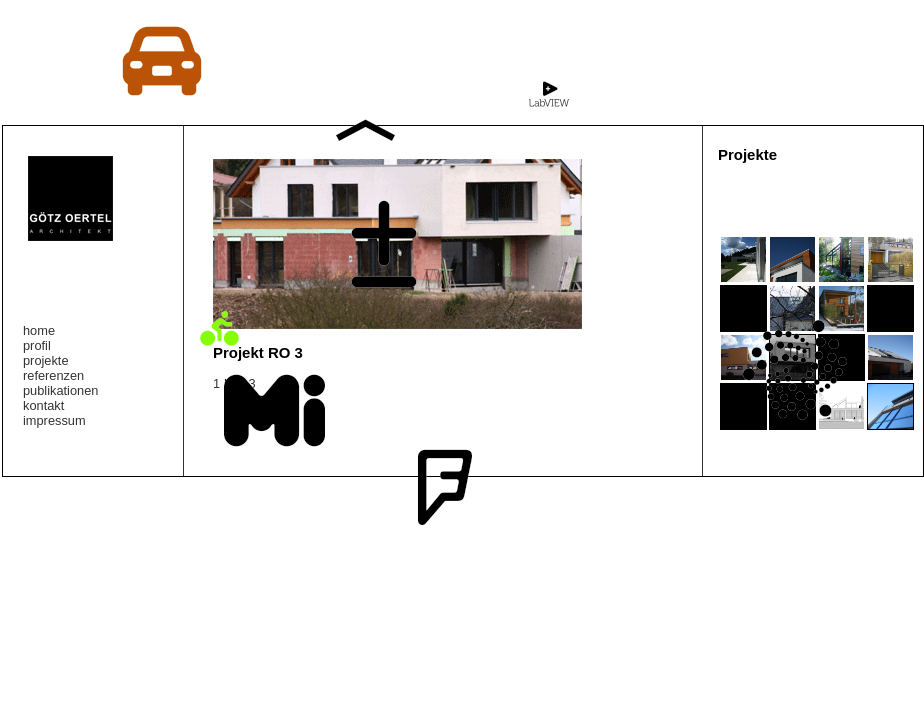 The height and width of the screenshot is (720, 924). I want to click on open foursquare app, so click(445, 487).